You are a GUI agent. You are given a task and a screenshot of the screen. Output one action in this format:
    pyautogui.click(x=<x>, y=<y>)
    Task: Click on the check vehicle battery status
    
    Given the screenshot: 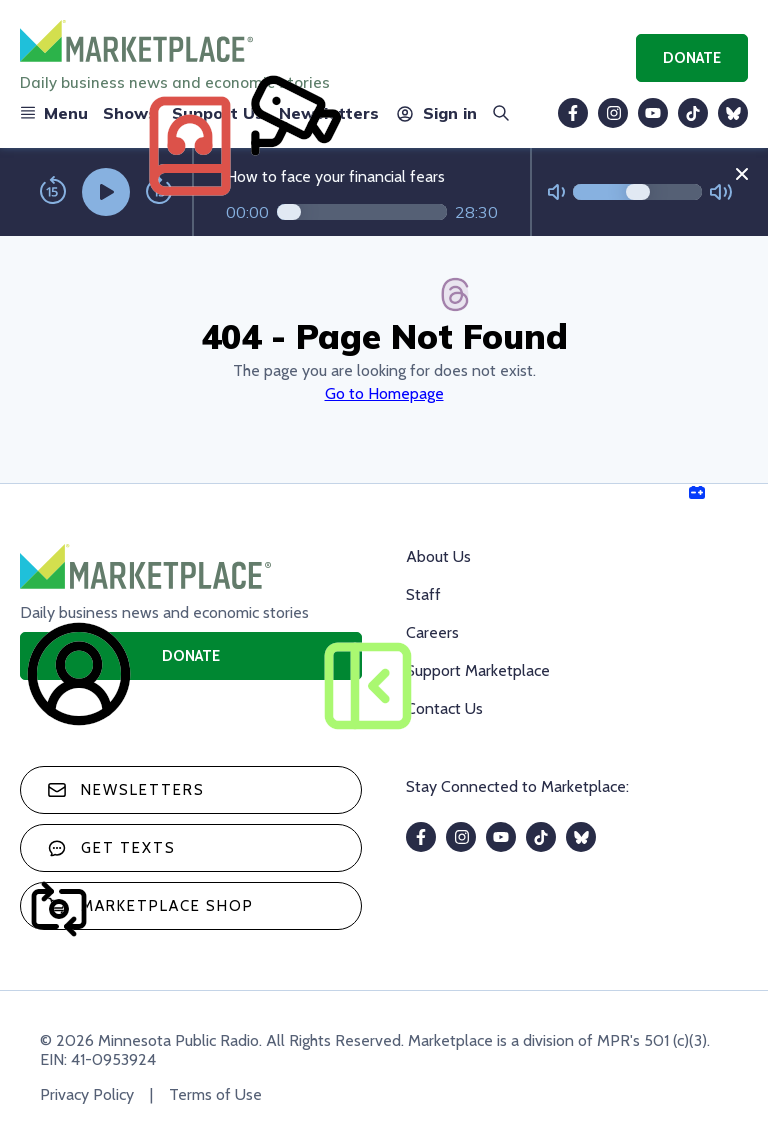 What is the action you would take?
    pyautogui.click(x=697, y=493)
    